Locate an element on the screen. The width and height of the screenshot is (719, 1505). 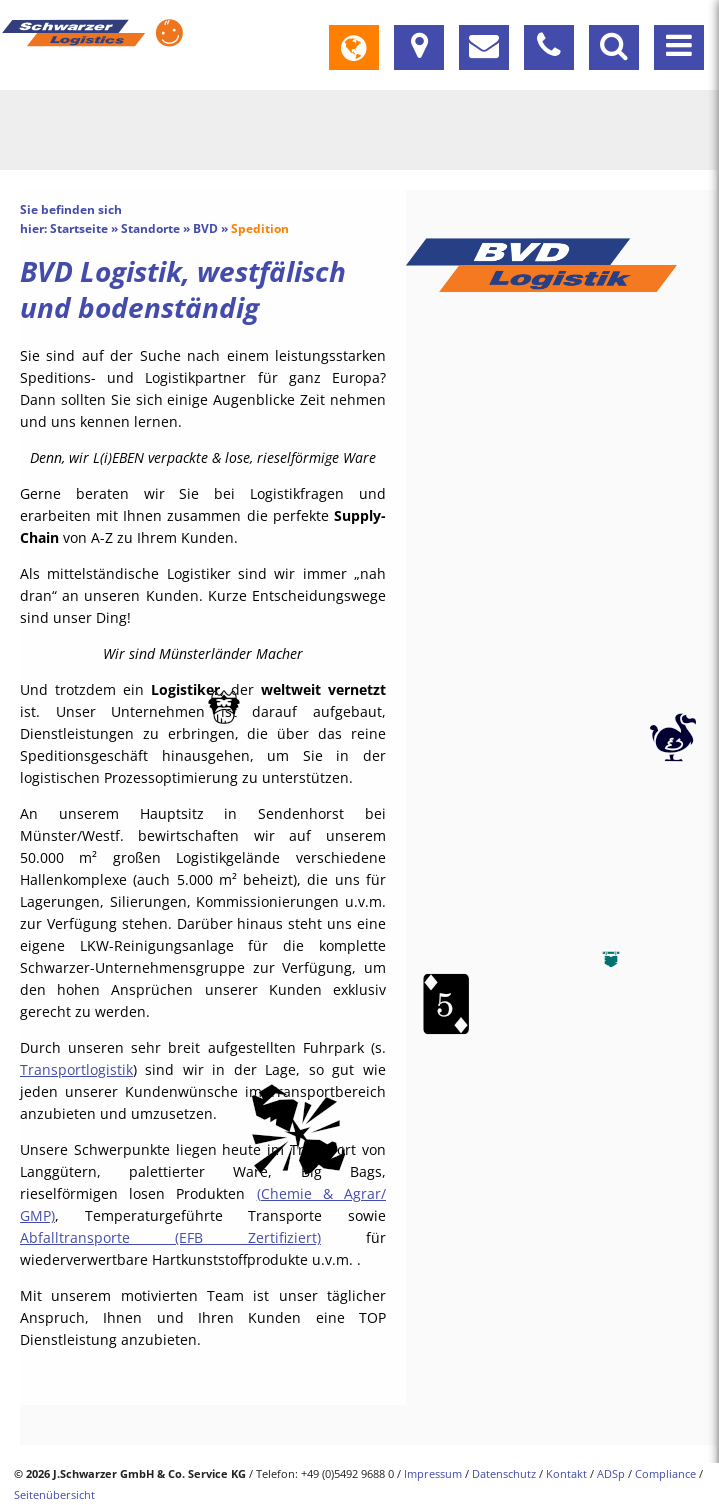
select the old king character or unit is located at coordinates (224, 707).